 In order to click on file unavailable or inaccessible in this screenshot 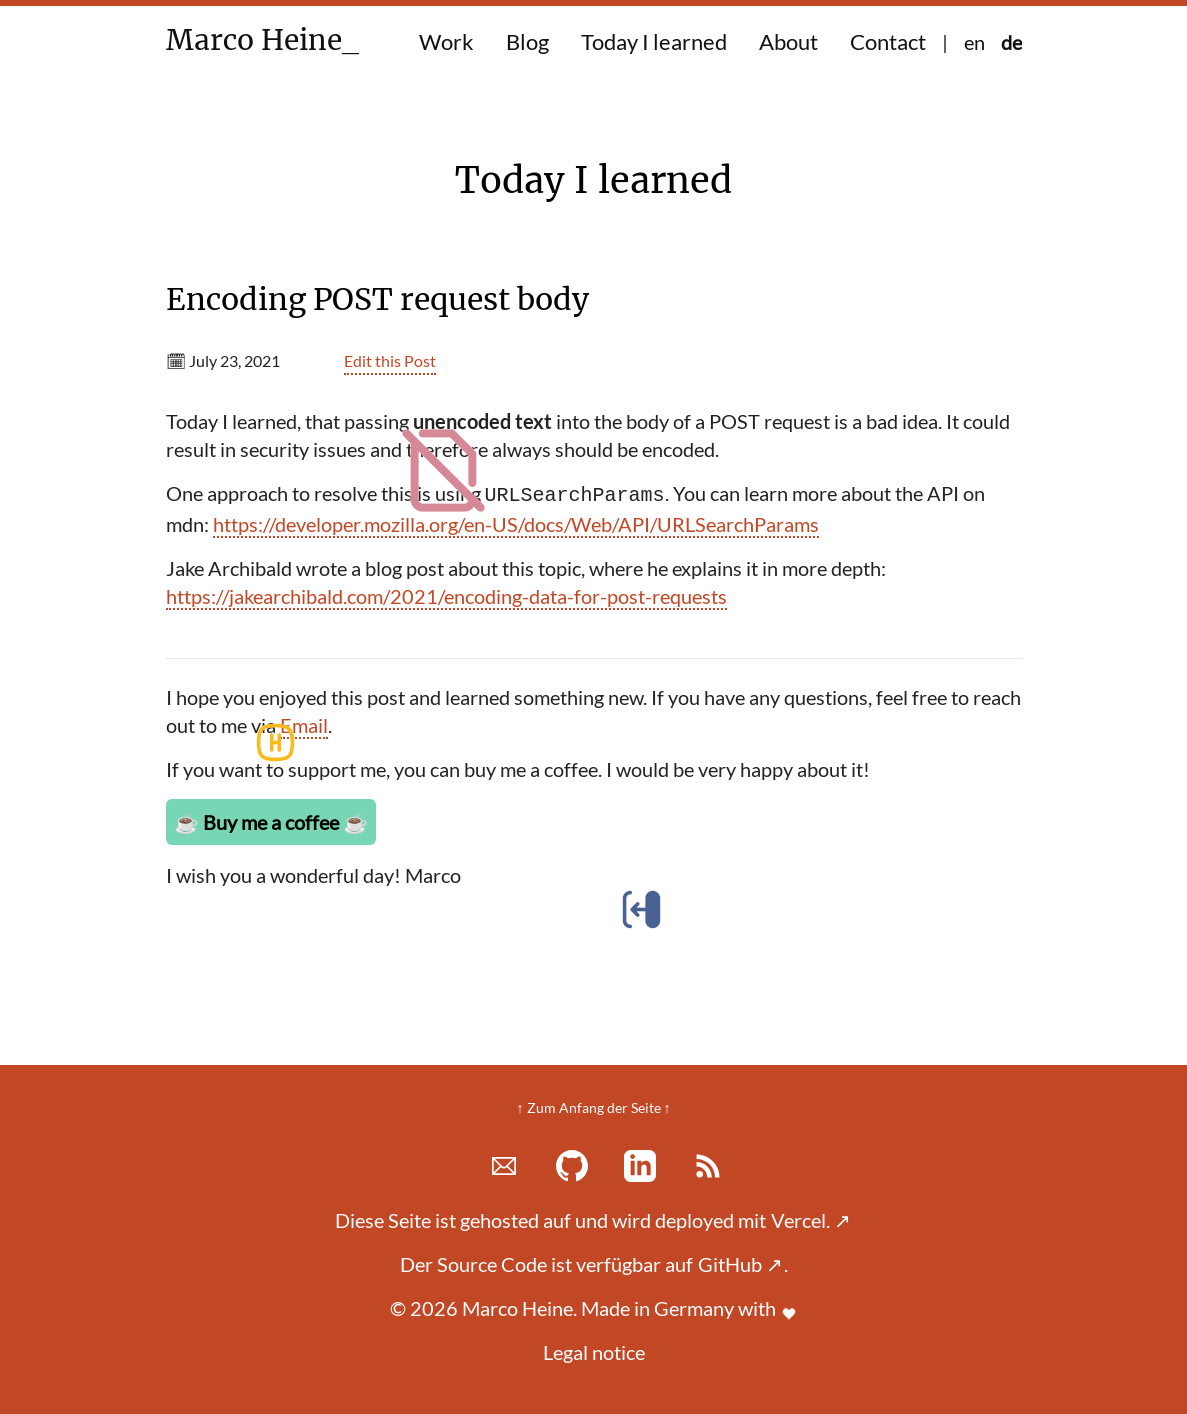, I will do `click(443, 470)`.